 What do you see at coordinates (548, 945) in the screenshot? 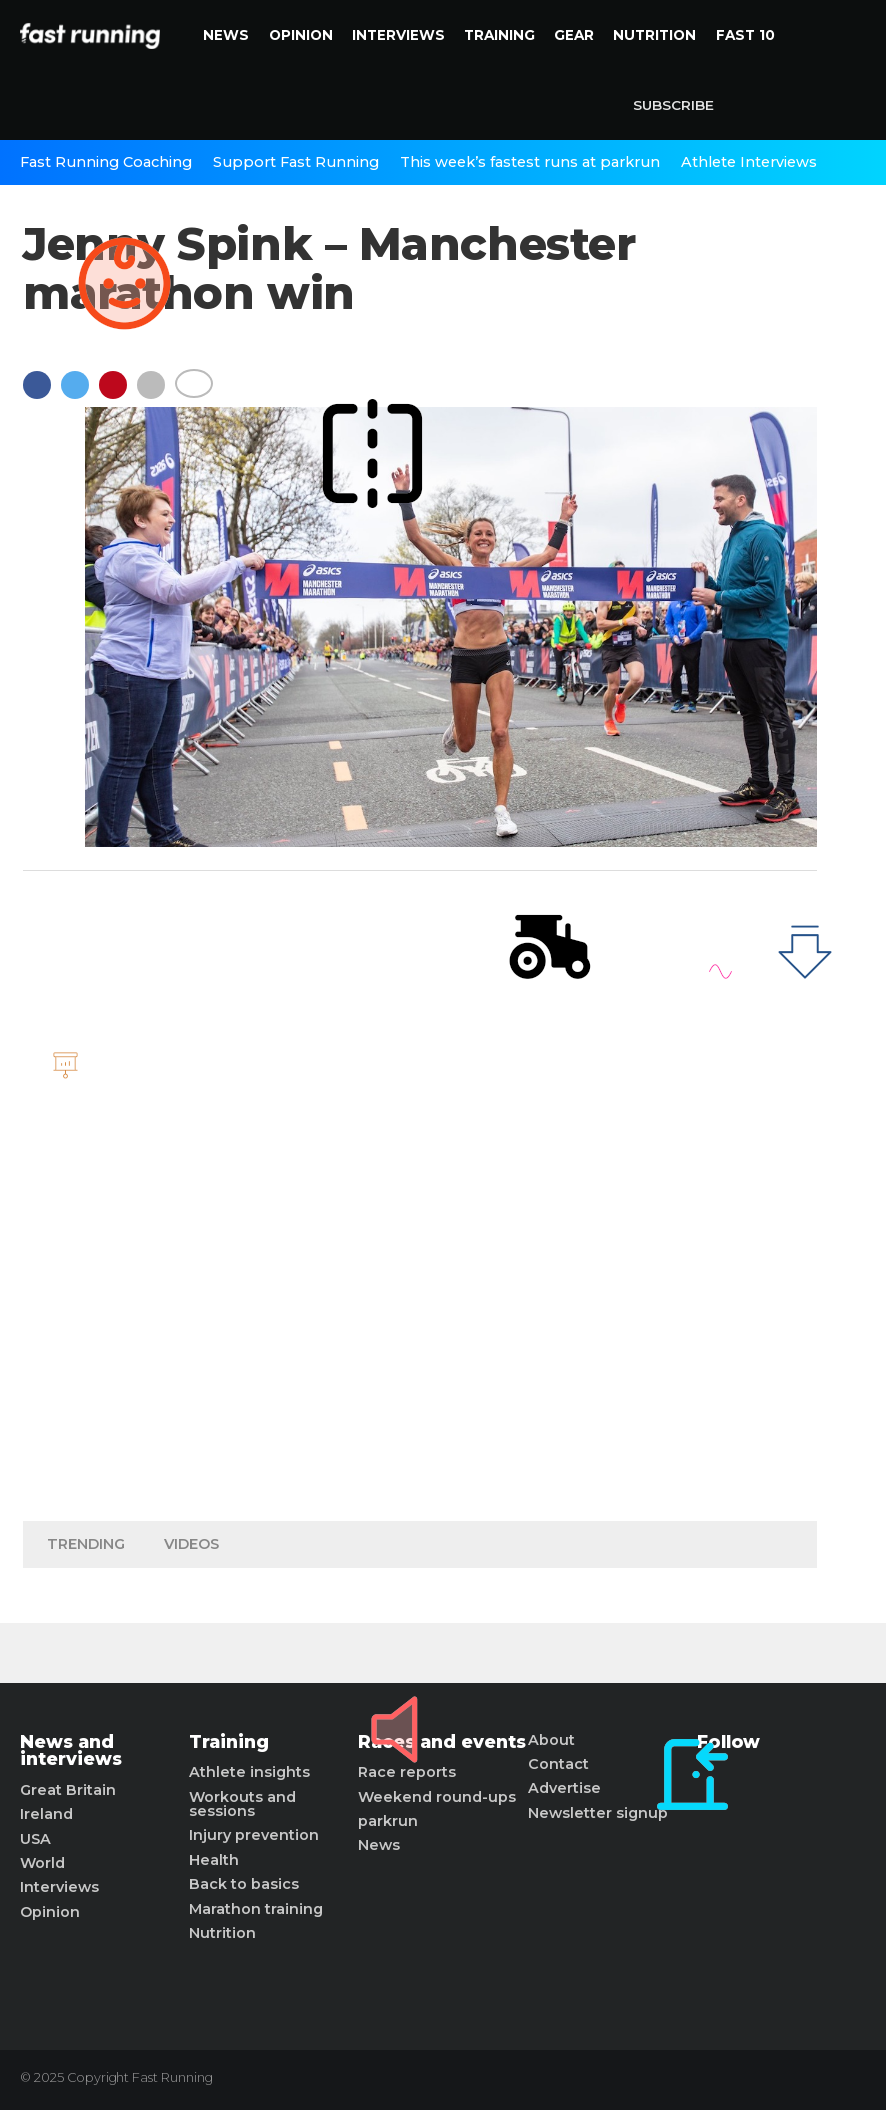
I see `access farming or agriculture features` at bounding box center [548, 945].